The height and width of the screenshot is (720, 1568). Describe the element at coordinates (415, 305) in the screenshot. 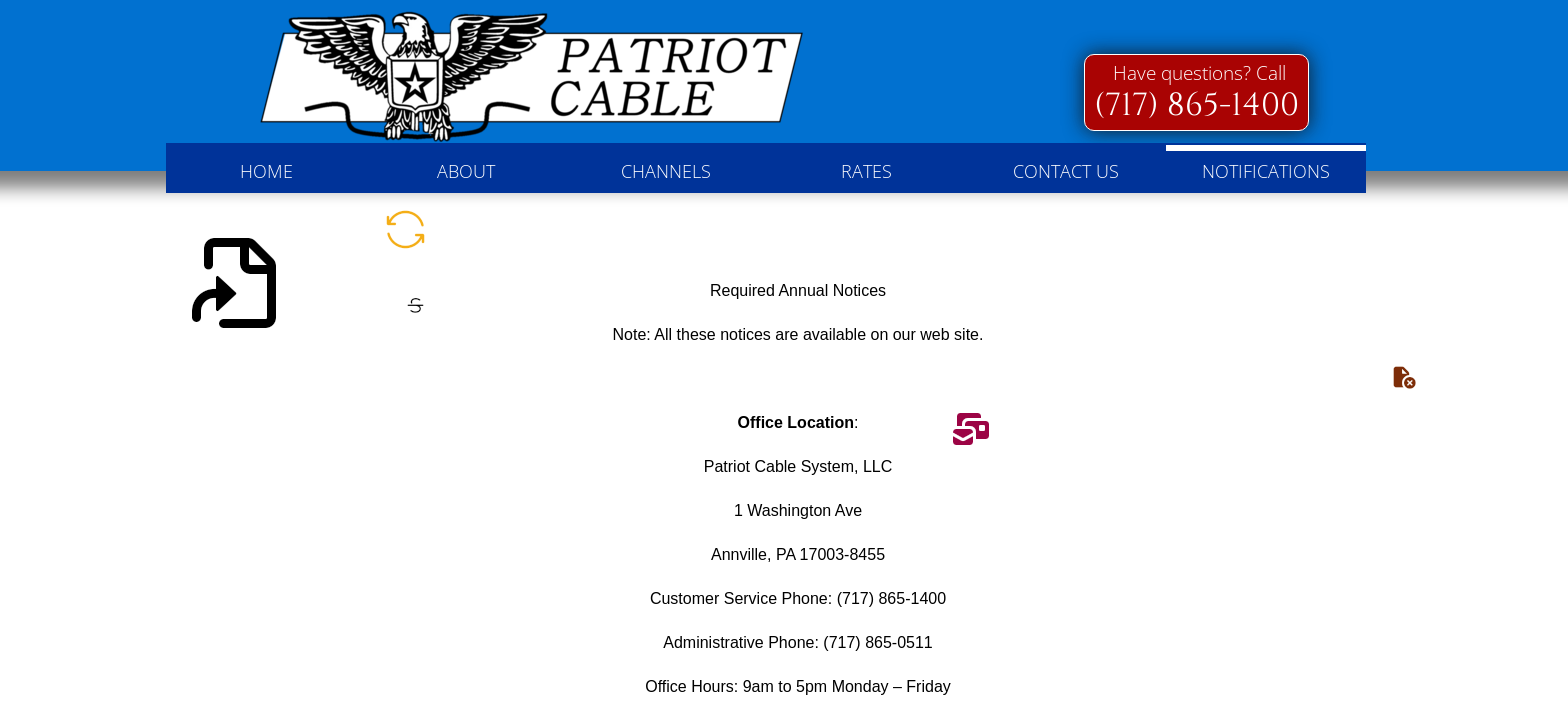

I see `apply strikethrough formatting to selected text` at that location.